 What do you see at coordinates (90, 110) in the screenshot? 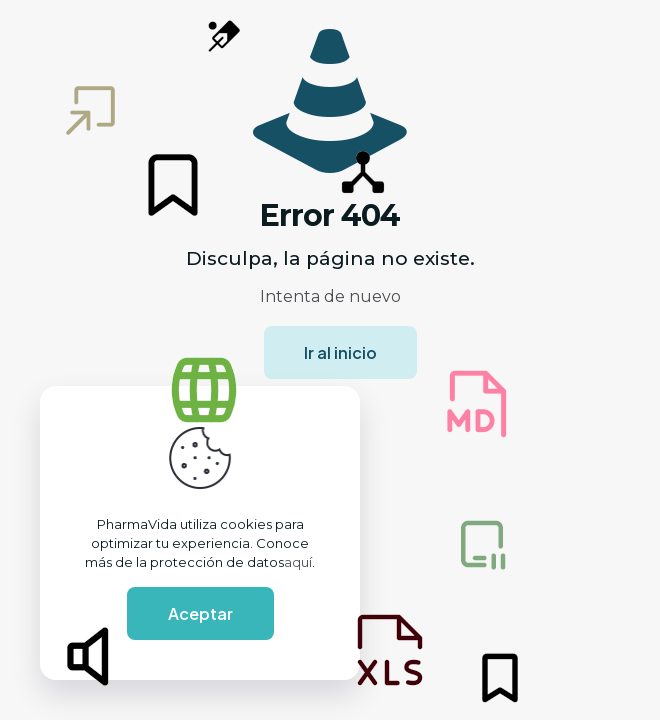
I see `open content in a new window` at bounding box center [90, 110].